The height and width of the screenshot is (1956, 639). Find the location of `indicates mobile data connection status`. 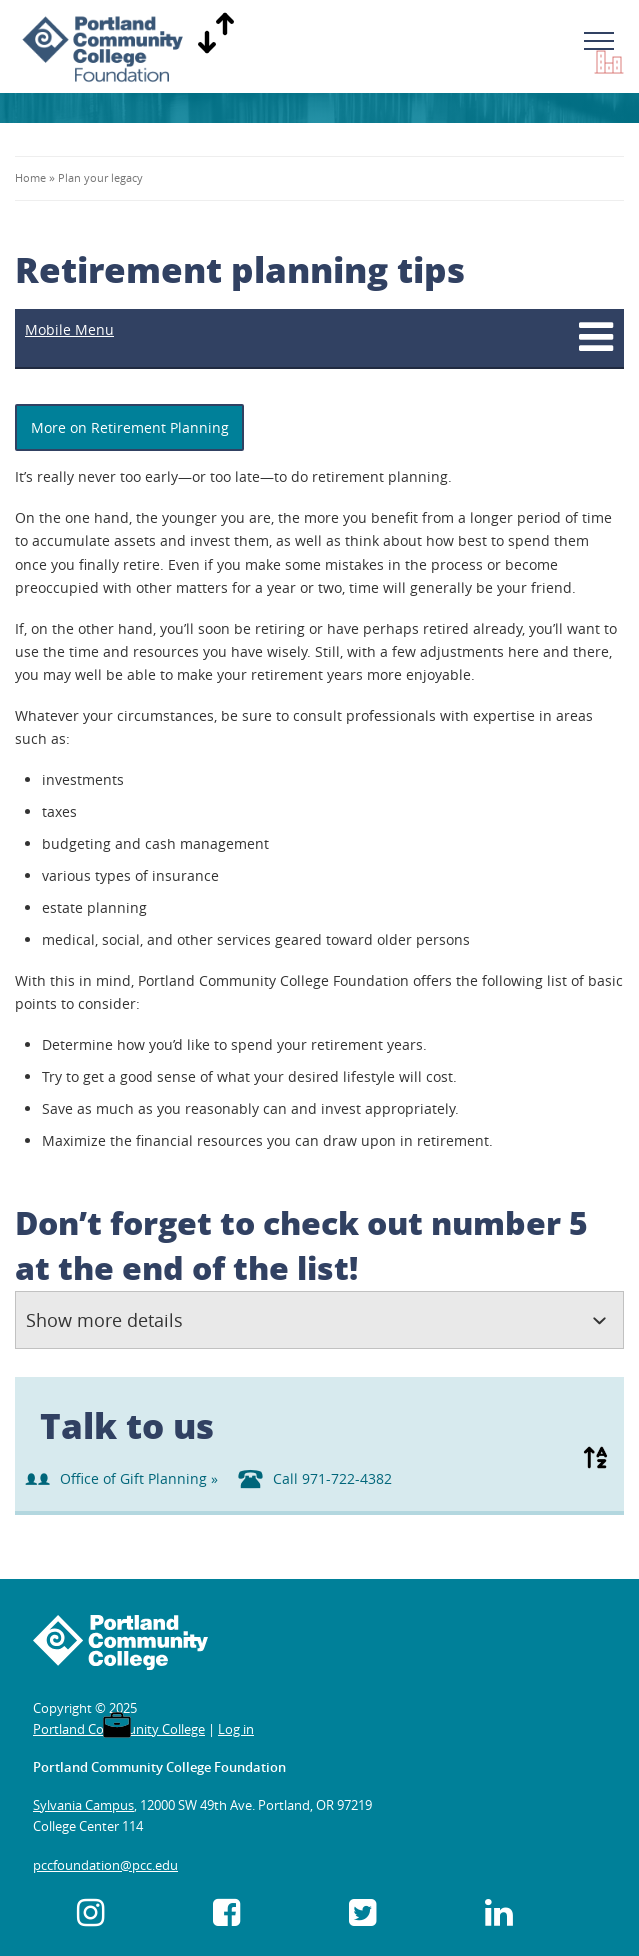

indicates mobile data connection status is located at coordinates (216, 33).